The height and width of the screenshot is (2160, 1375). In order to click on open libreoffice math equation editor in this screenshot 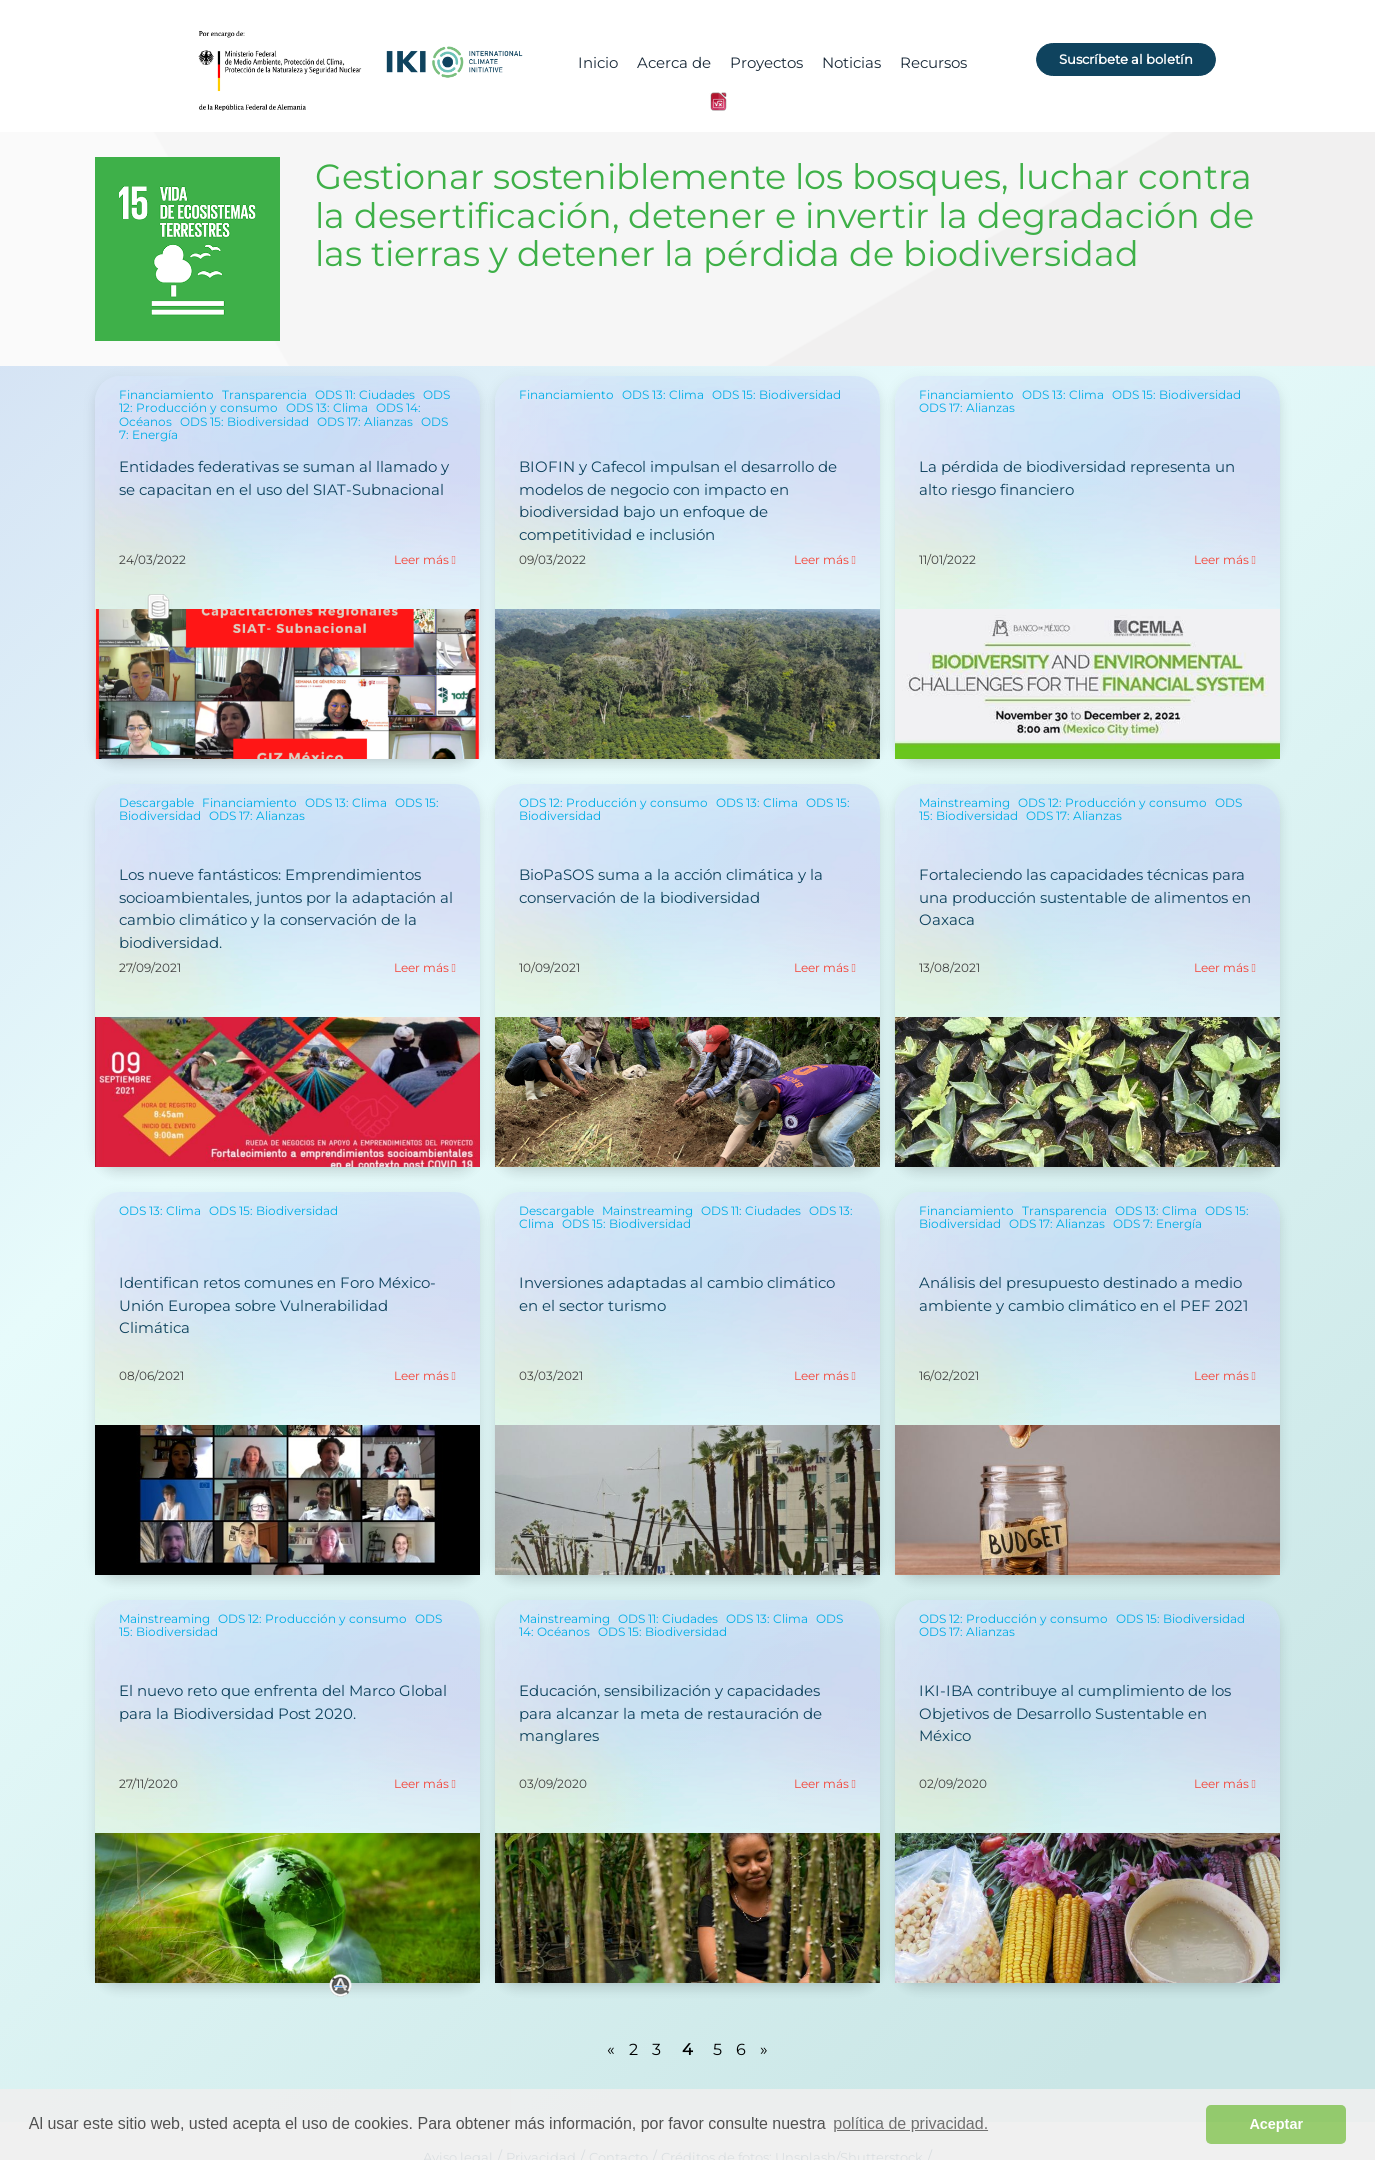, I will do `click(718, 101)`.